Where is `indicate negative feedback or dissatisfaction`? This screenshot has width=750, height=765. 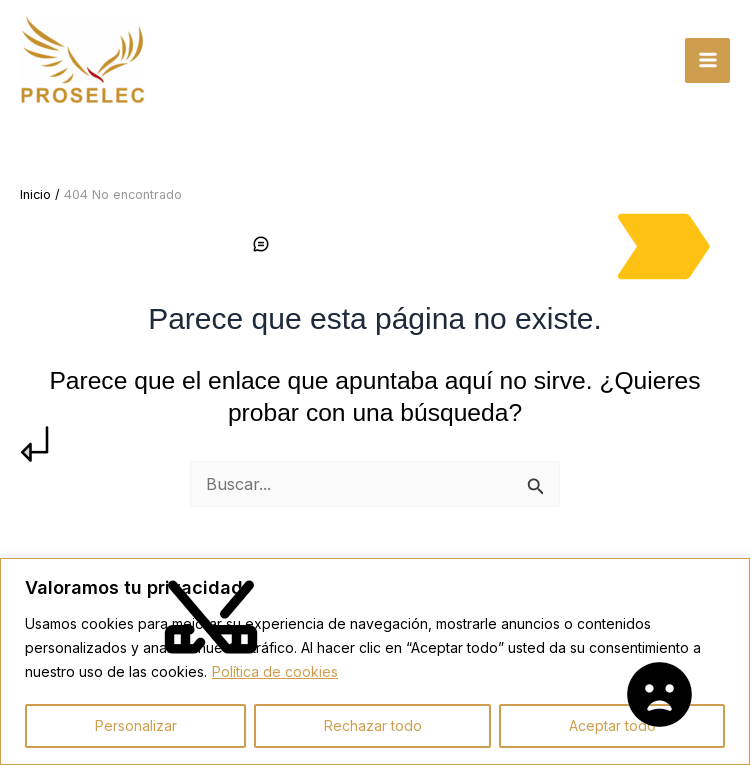 indicate negative feedback or dissatisfaction is located at coordinates (659, 694).